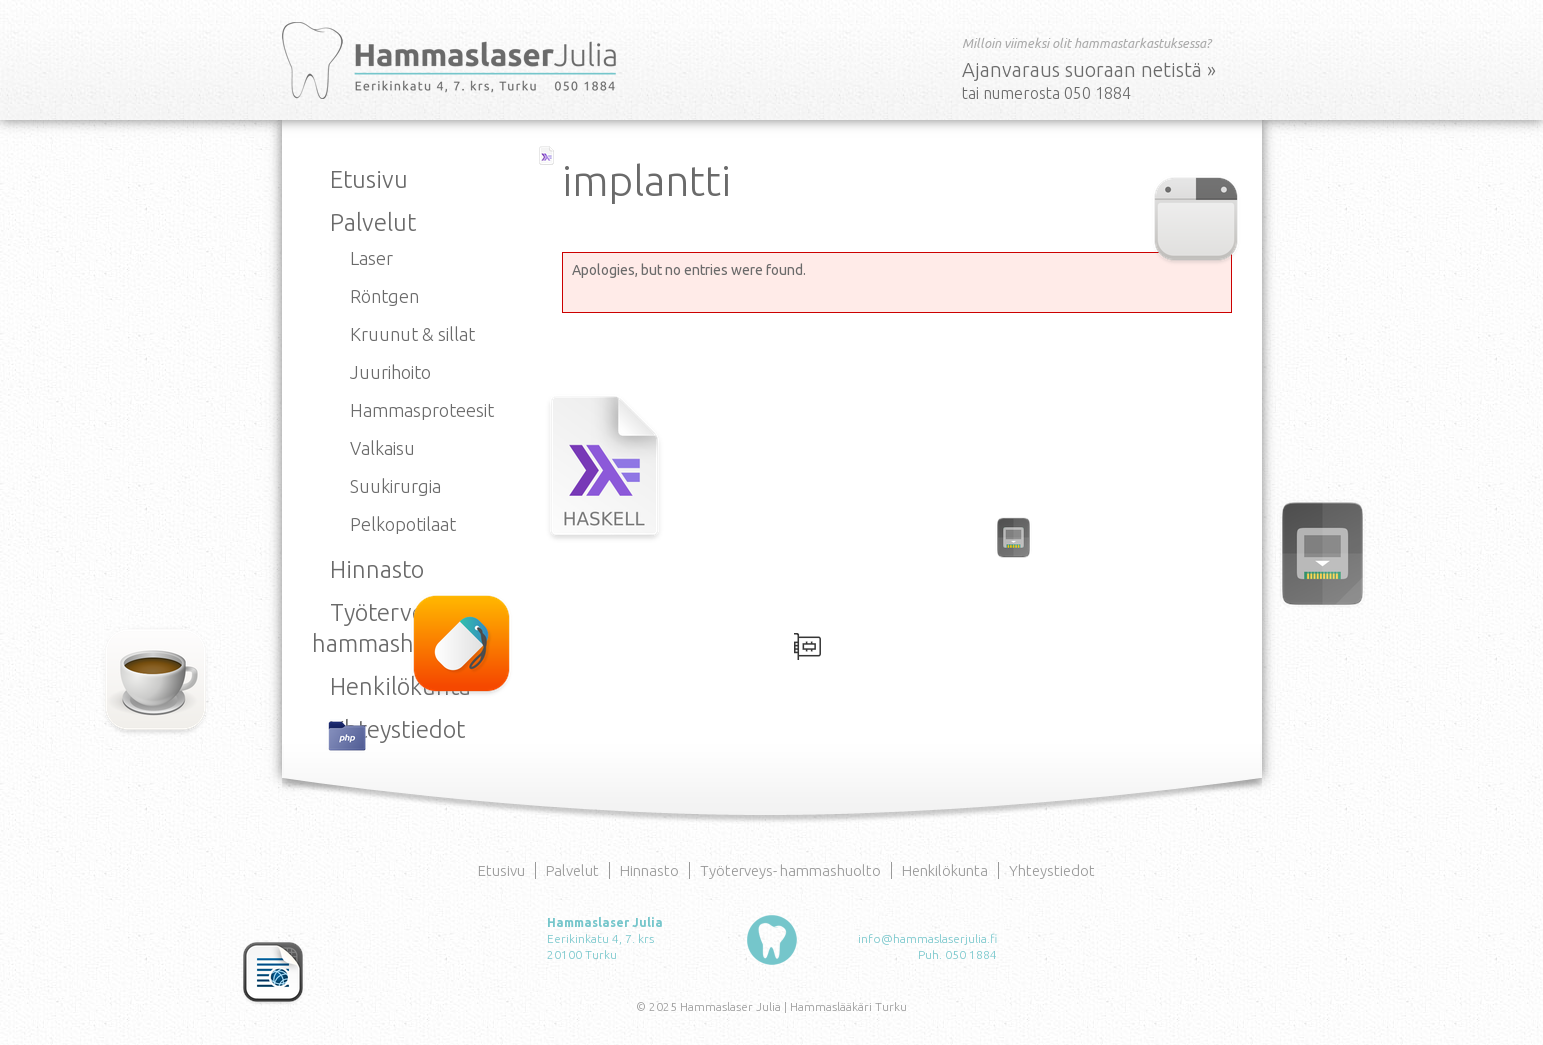 The width and height of the screenshot is (1543, 1045). What do you see at coordinates (461, 643) in the screenshot?
I see `open kid3 audio tag editor` at bounding box center [461, 643].